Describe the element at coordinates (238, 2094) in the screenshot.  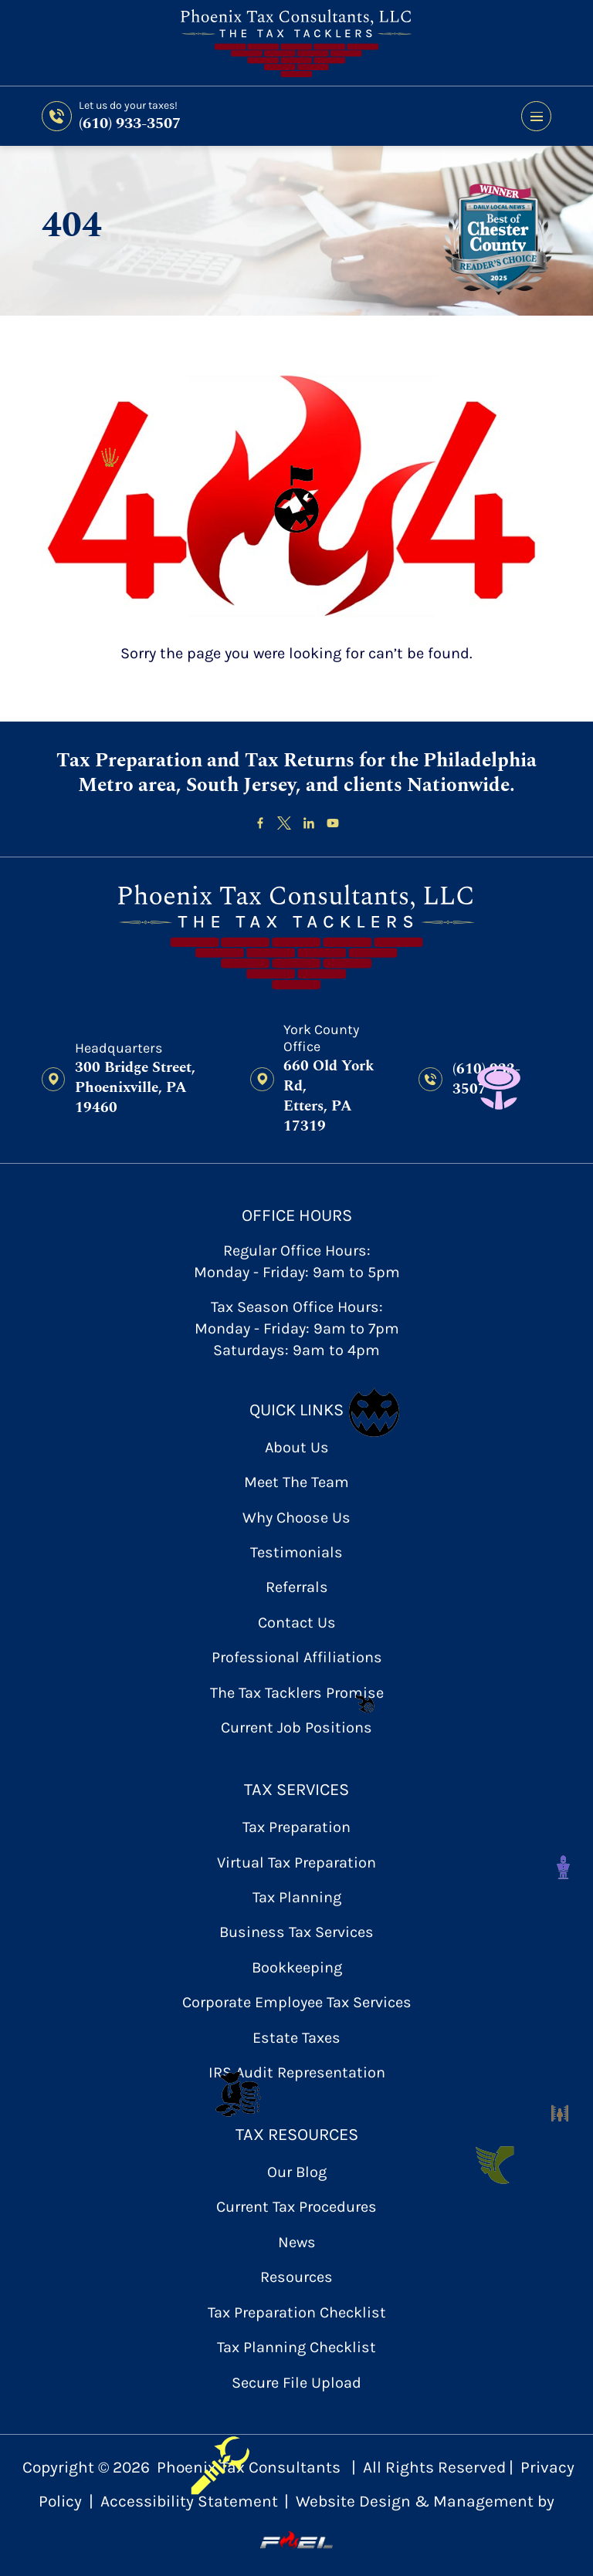
I see `view your in-game currency balance` at that location.